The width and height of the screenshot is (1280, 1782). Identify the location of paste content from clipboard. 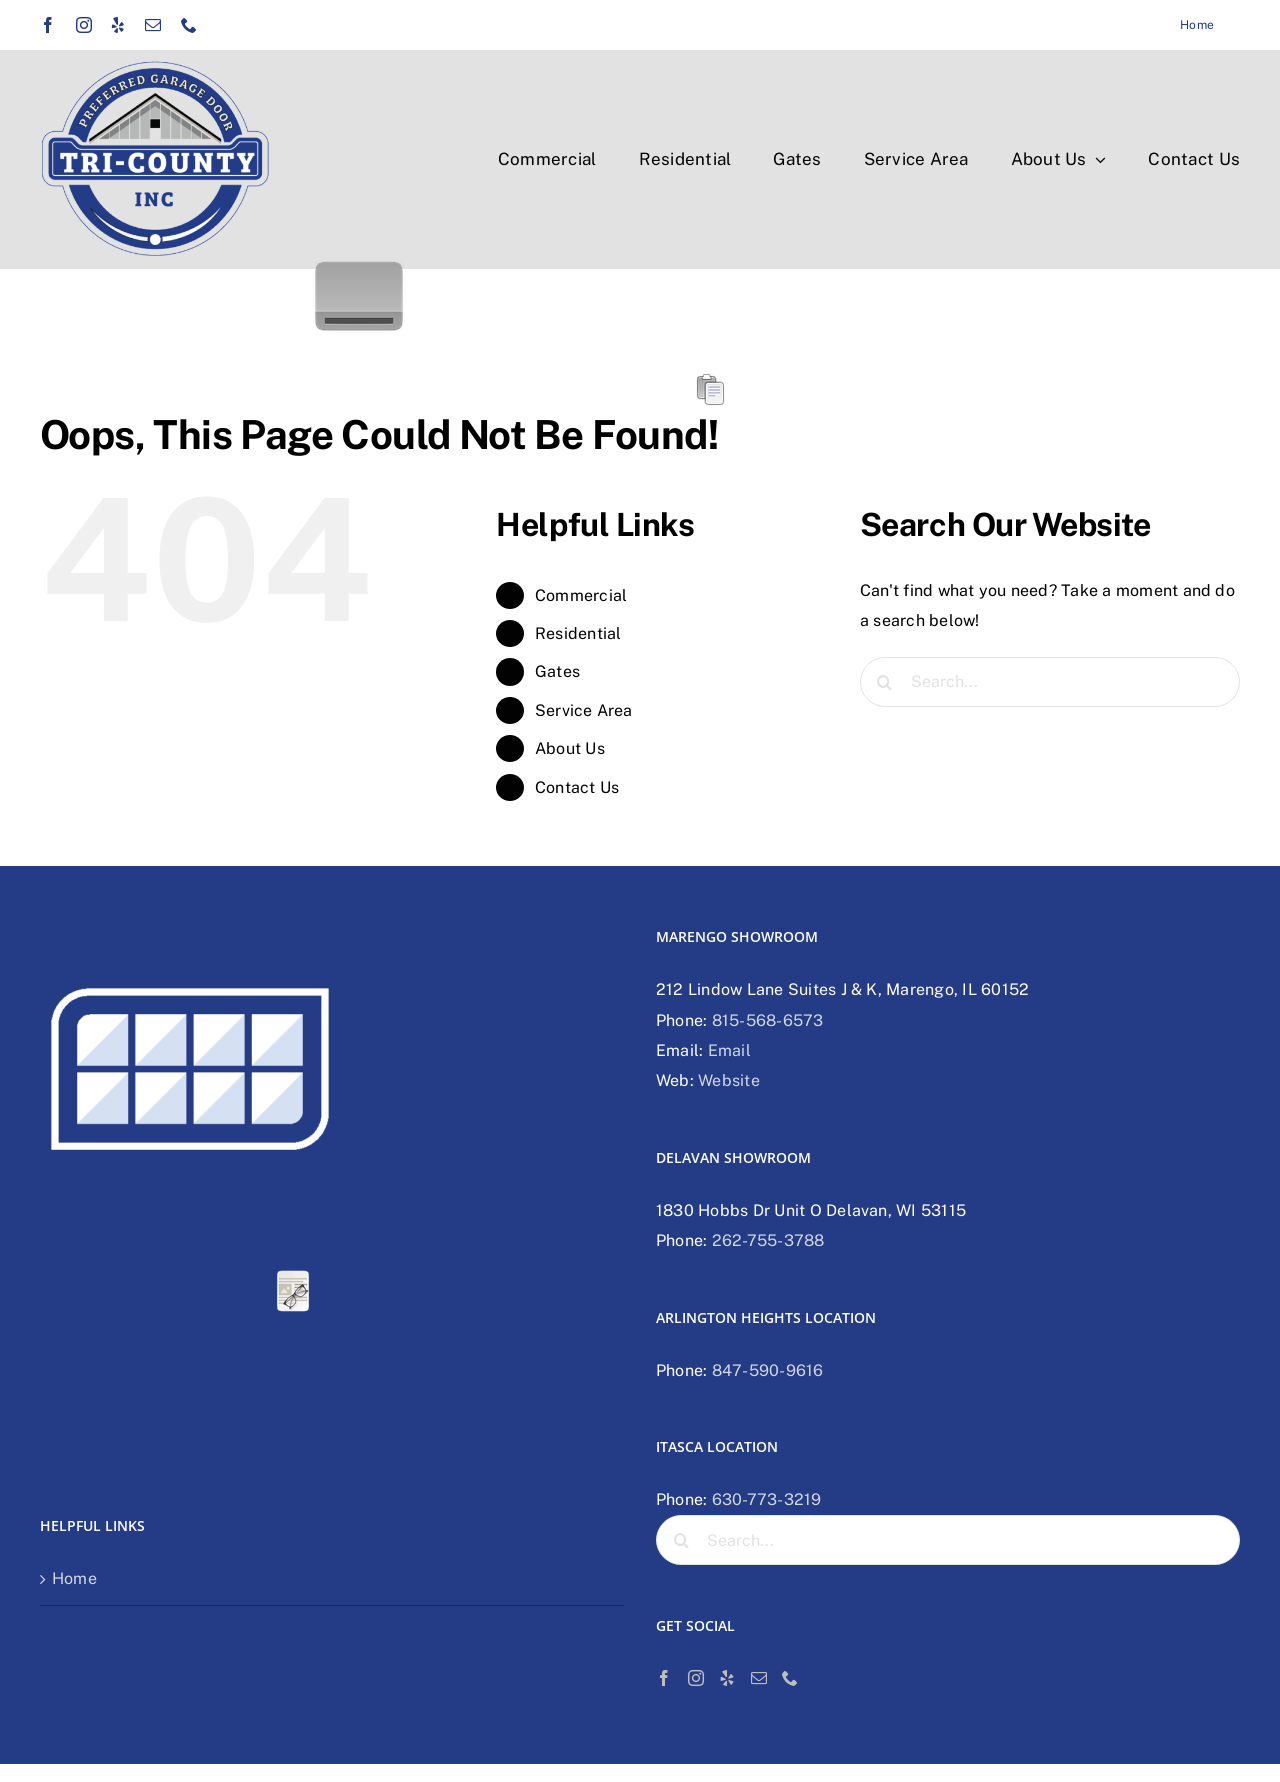
(710, 389).